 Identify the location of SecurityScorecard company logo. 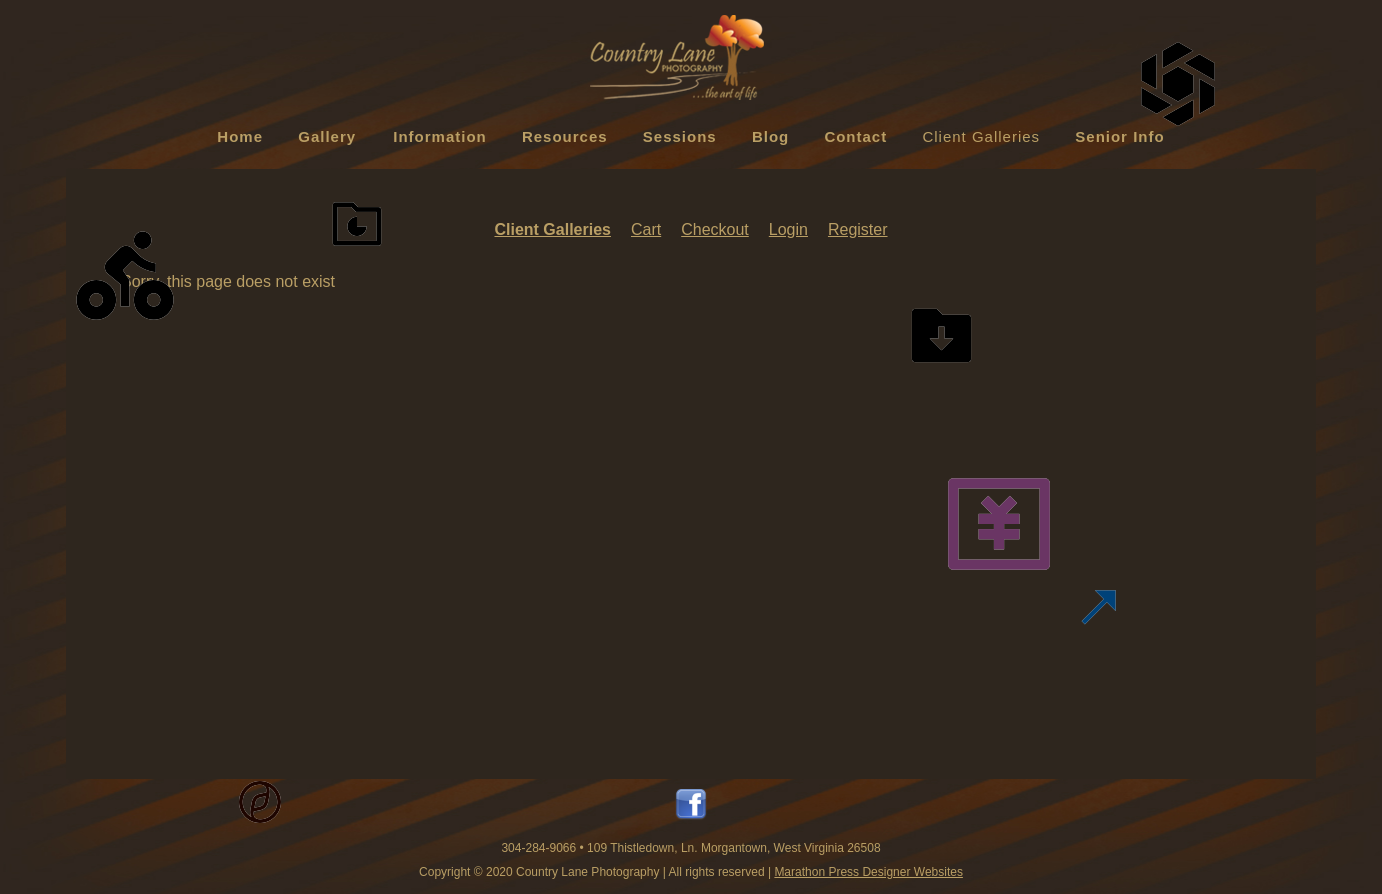
(1178, 84).